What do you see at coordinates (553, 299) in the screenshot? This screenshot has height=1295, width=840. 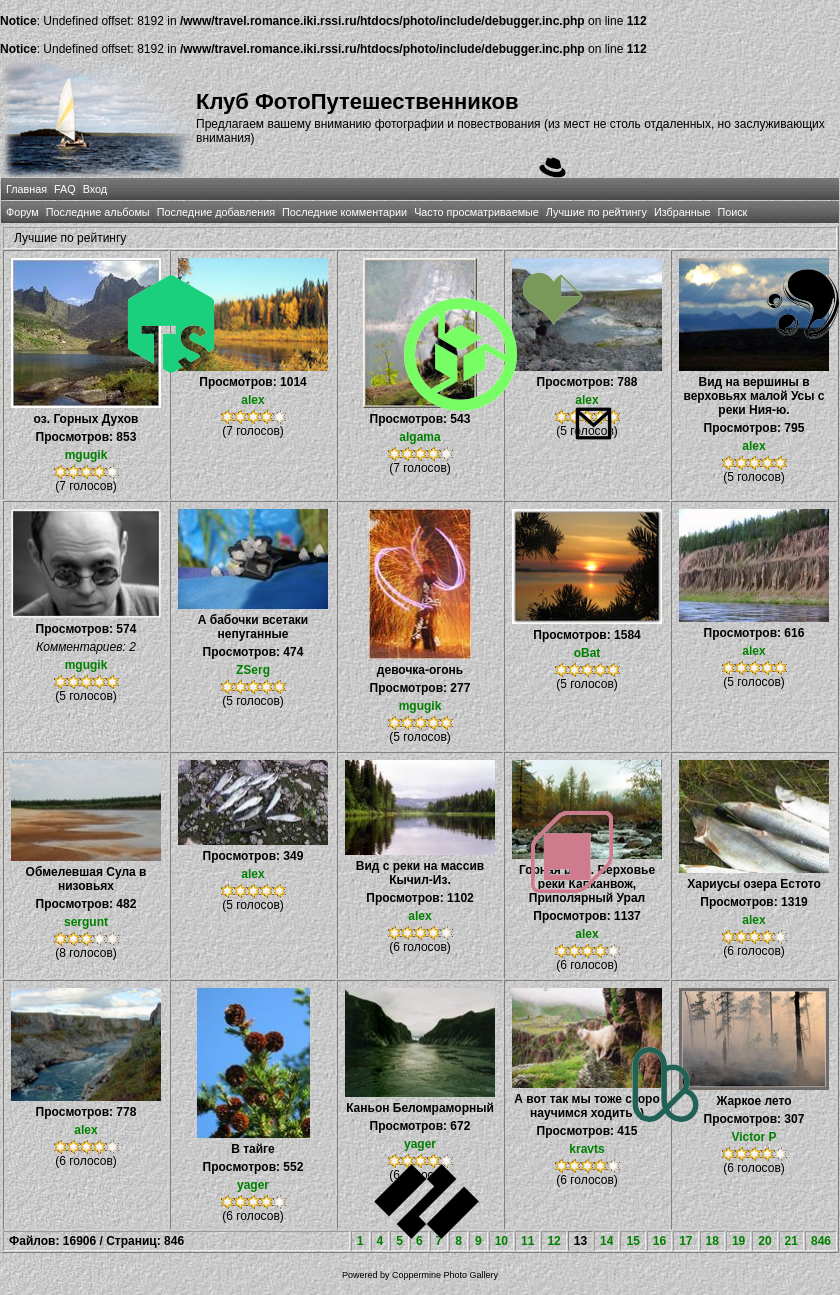 I see `open ilovepdf website or app` at bounding box center [553, 299].